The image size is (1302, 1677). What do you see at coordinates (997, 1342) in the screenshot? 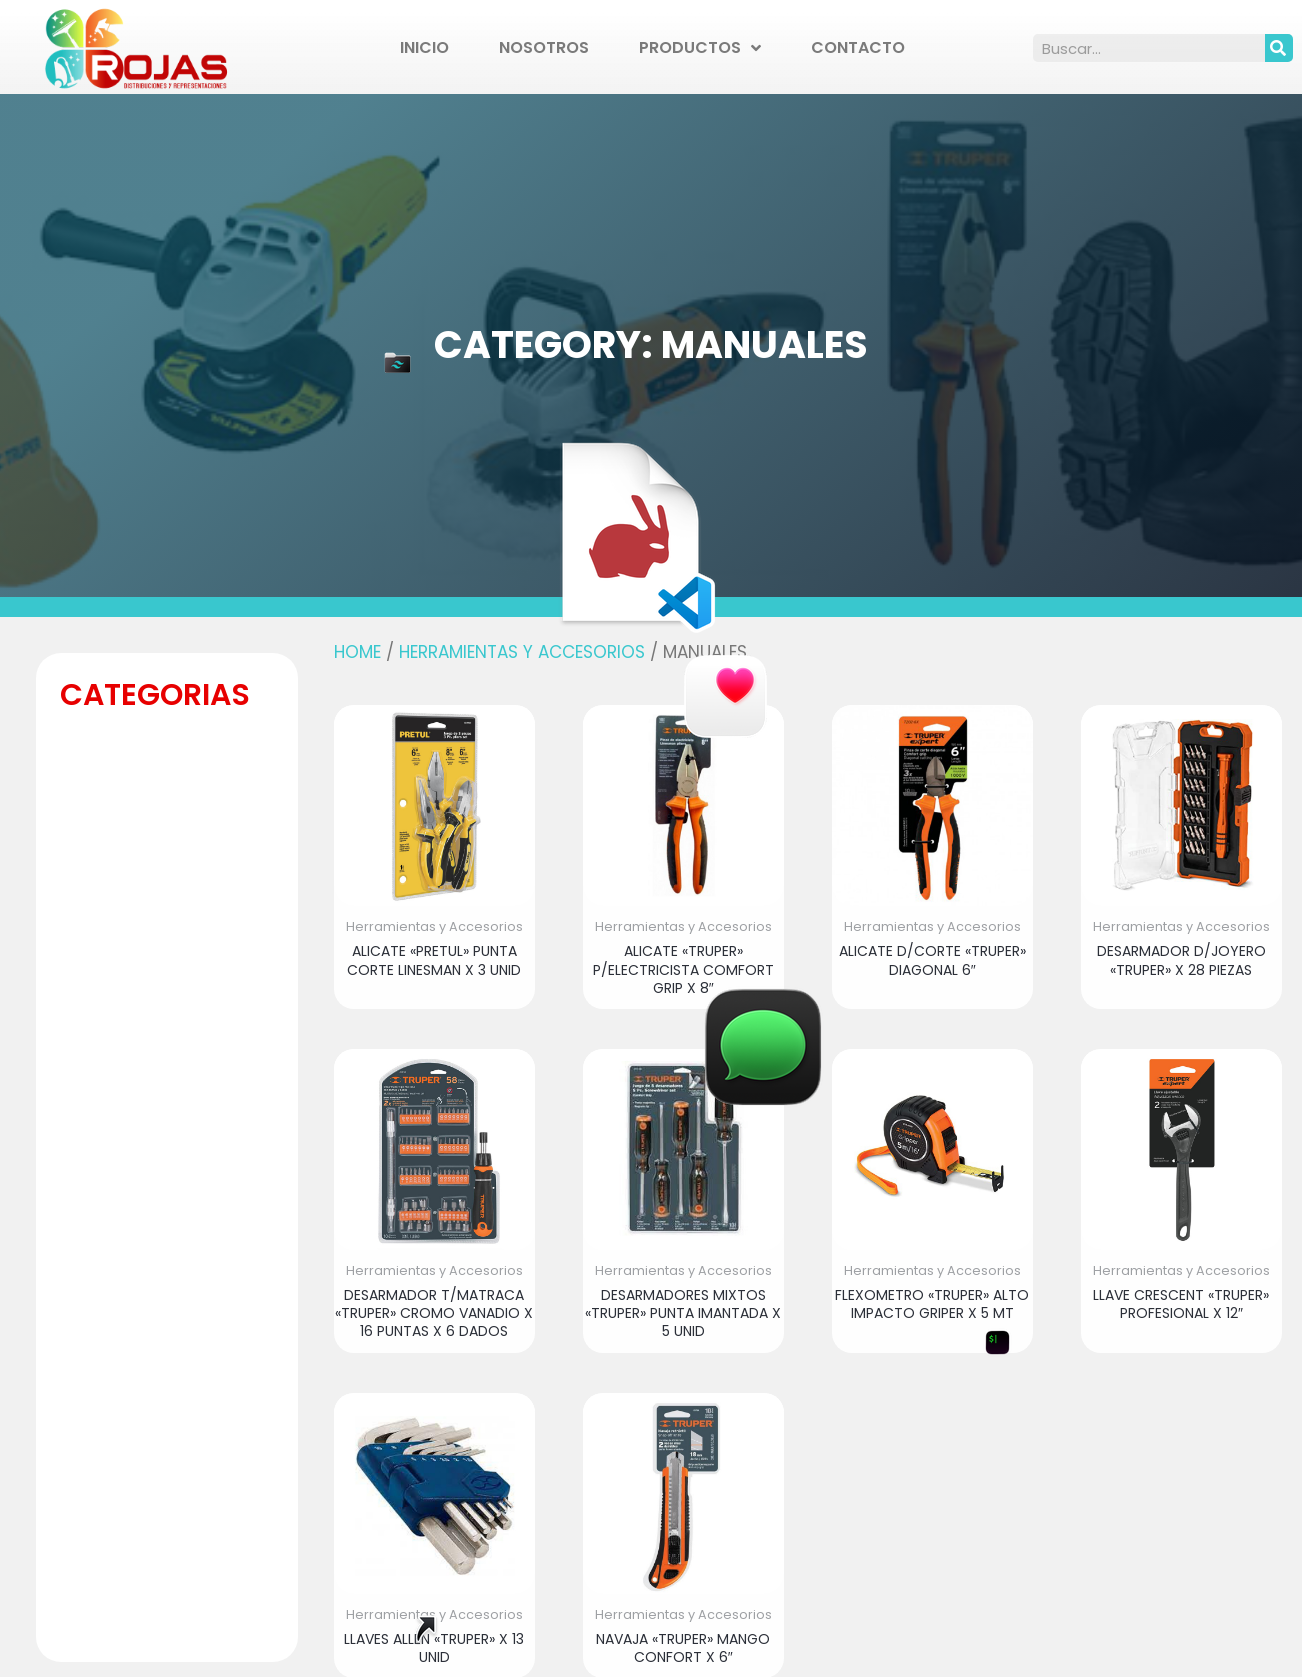
I see `open iTerm2 terminal application` at bounding box center [997, 1342].